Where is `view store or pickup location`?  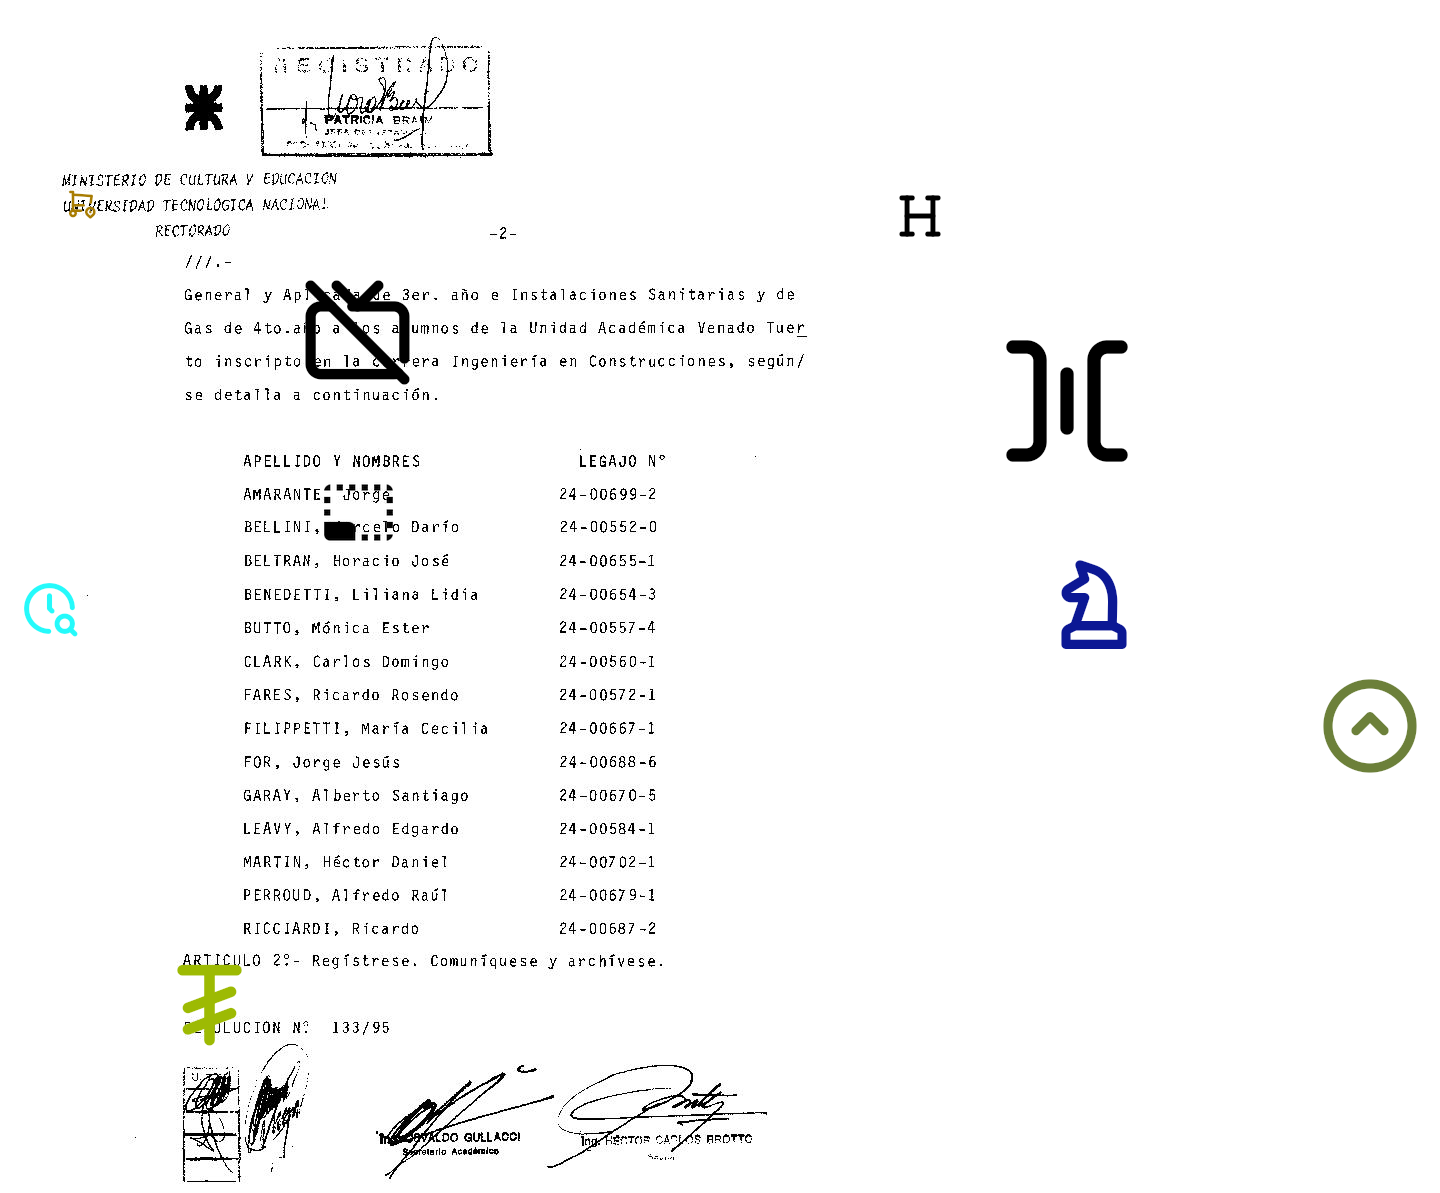
view store or pickup location is located at coordinates (81, 204).